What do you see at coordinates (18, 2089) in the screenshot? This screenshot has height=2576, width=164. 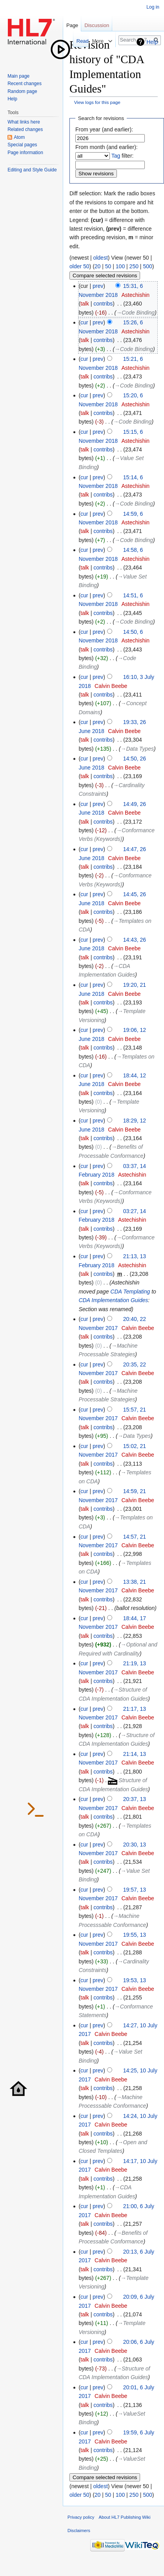 I see `report water damage to a property` at bounding box center [18, 2089].